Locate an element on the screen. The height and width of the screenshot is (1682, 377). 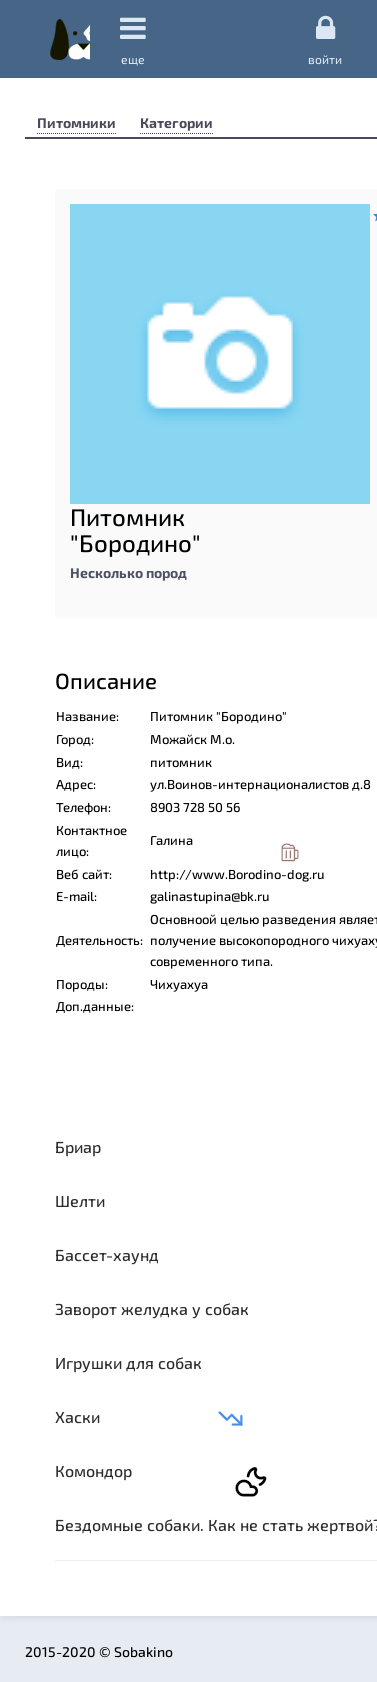
indicates a downward trend or decline in data is located at coordinates (230, 1418).